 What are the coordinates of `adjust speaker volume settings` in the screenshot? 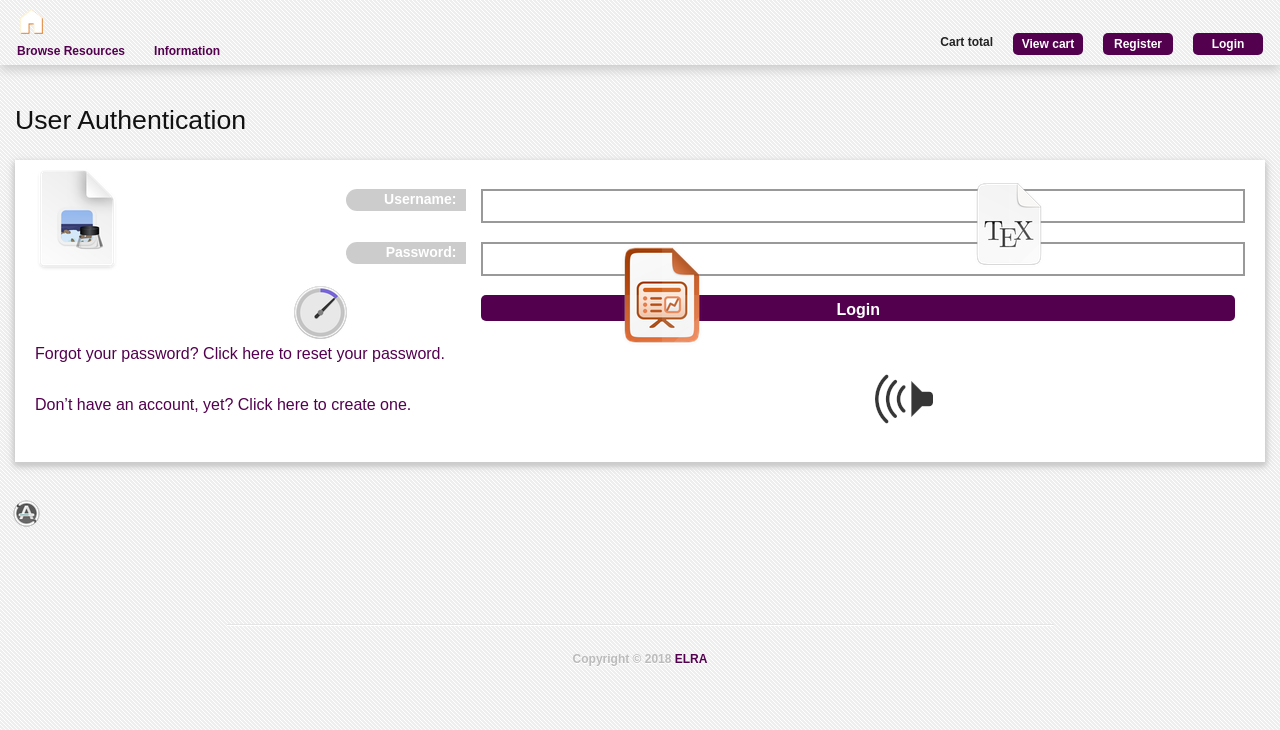 It's located at (904, 399).